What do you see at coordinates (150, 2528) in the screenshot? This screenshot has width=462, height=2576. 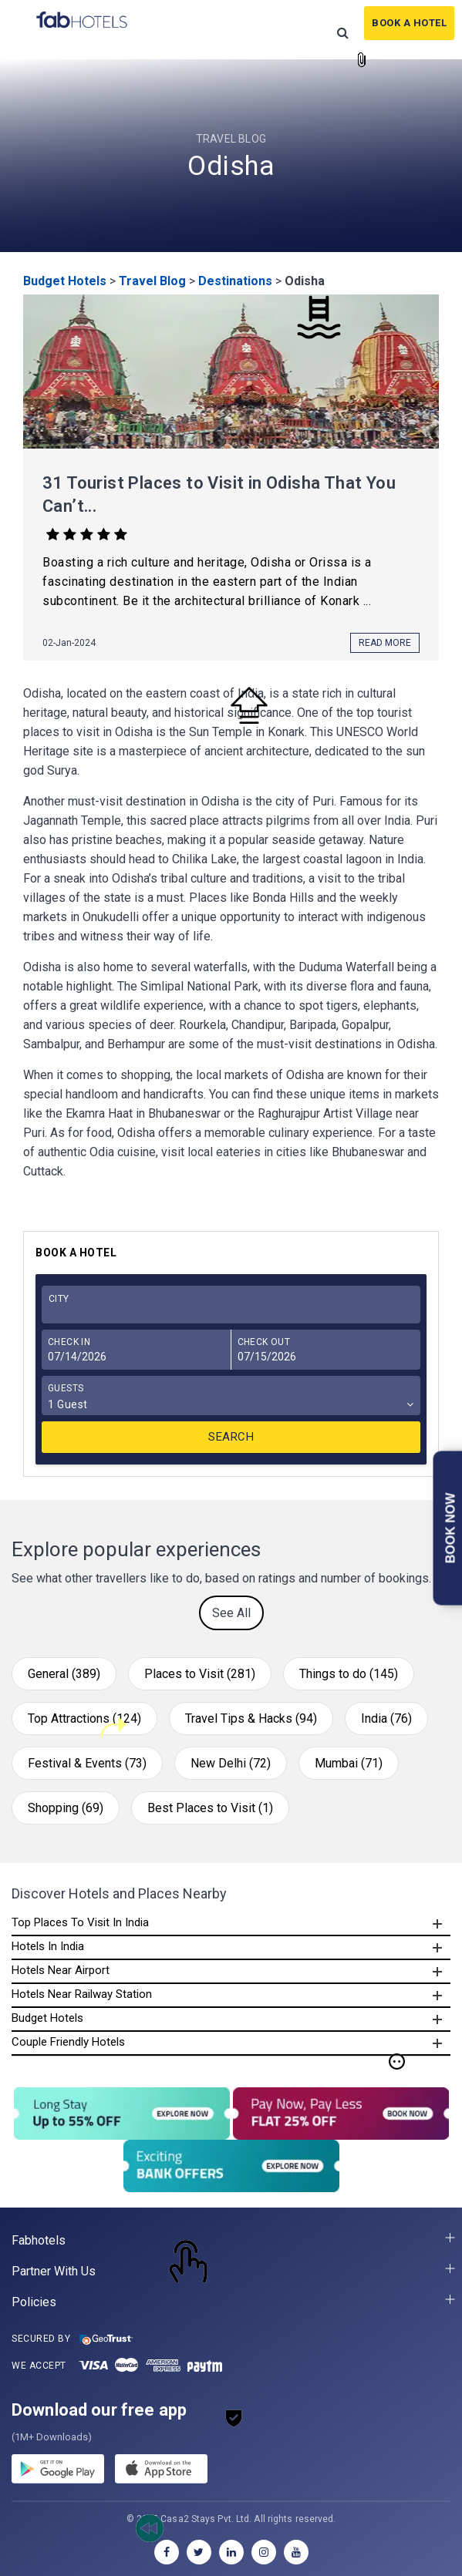 I see `rewind or skip to previous track` at bounding box center [150, 2528].